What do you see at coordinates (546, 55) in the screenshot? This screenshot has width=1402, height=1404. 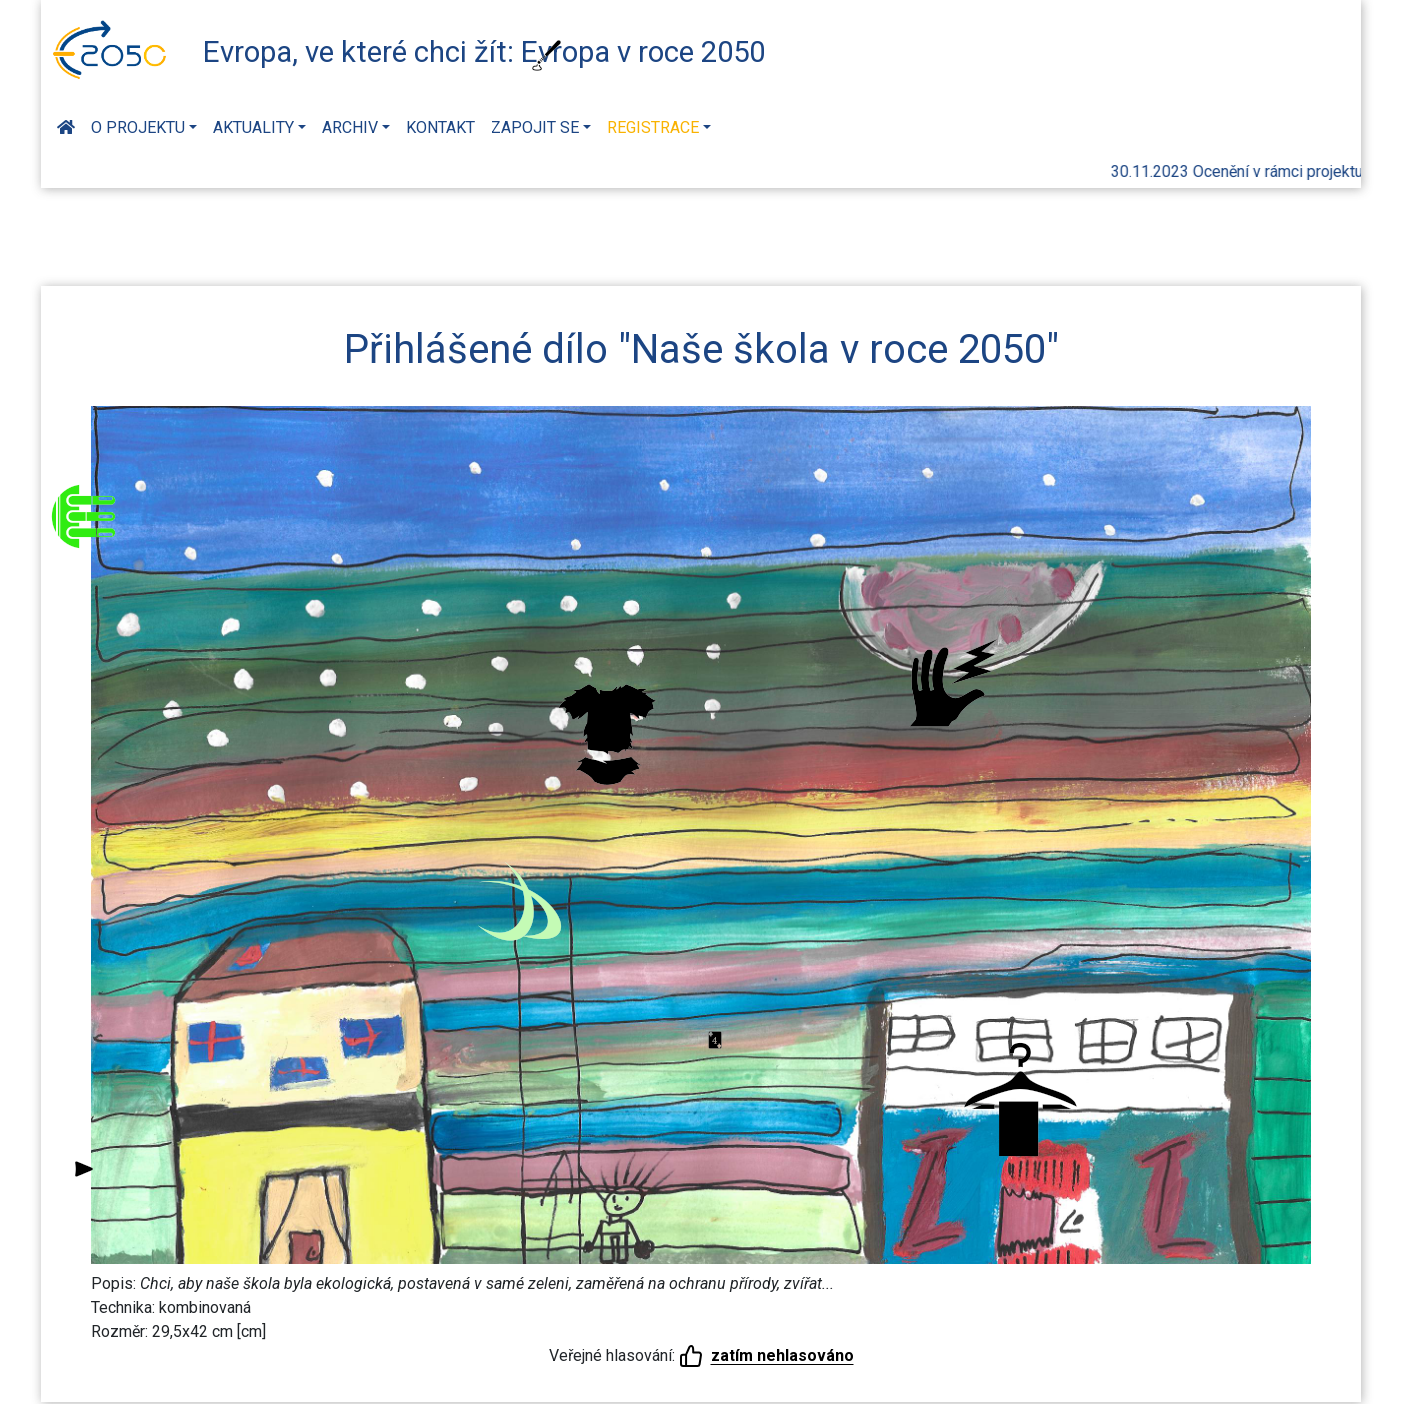 I see `relay baton item in a racing or sports game` at bounding box center [546, 55].